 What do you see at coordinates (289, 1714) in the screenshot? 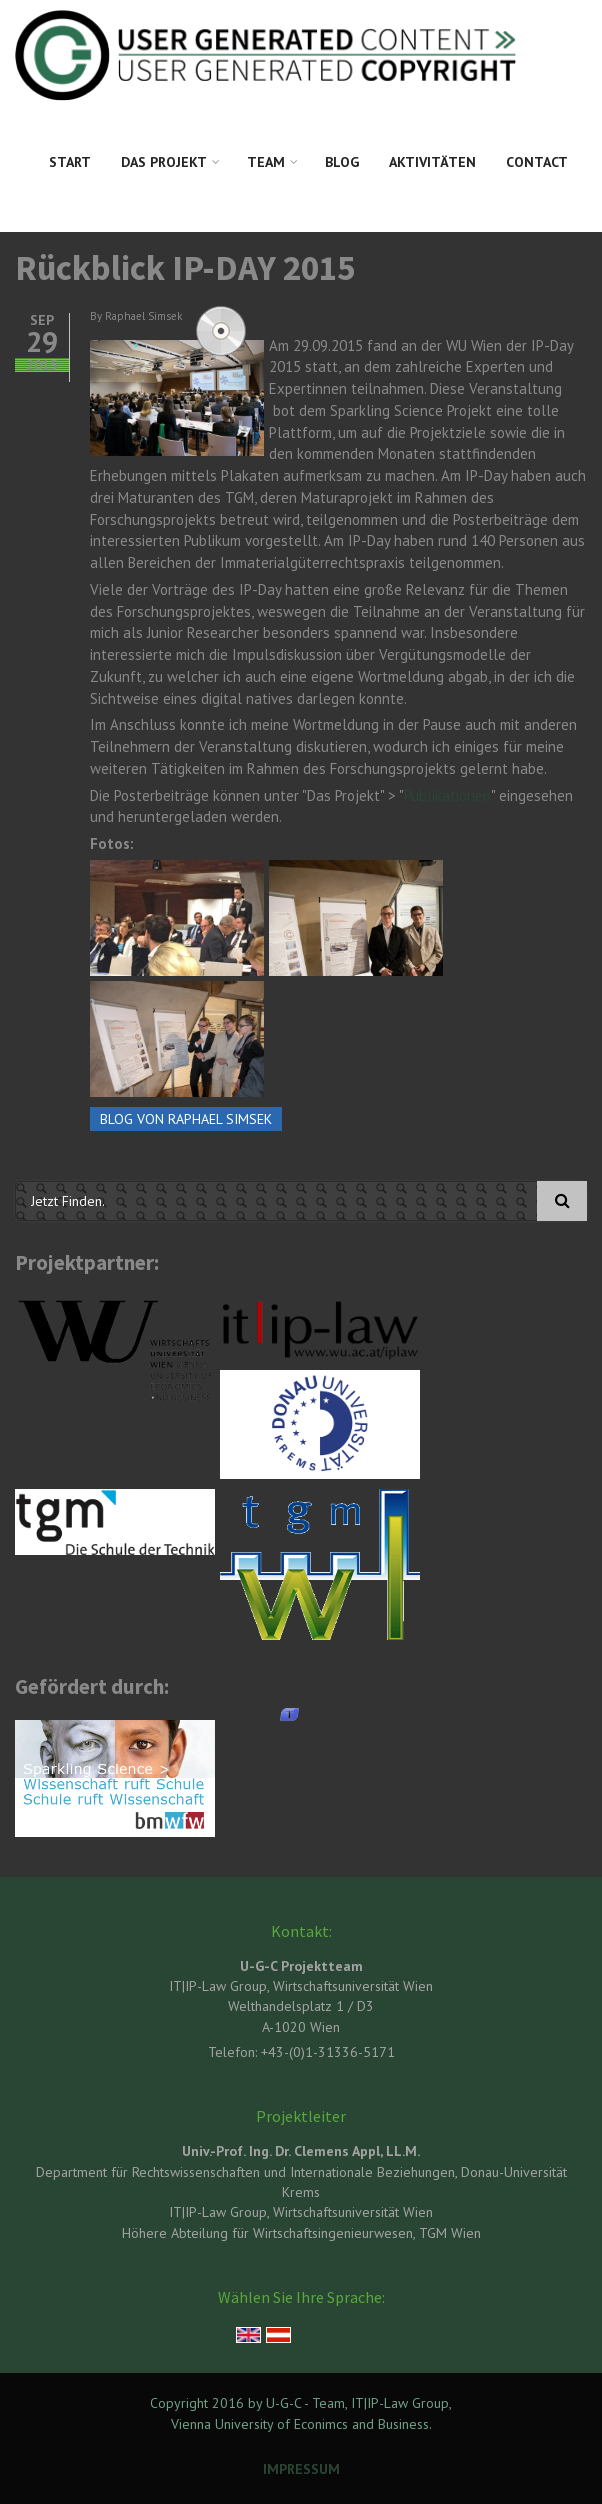
I see `access text style library in iMovie` at bounding box center [289, 1714].